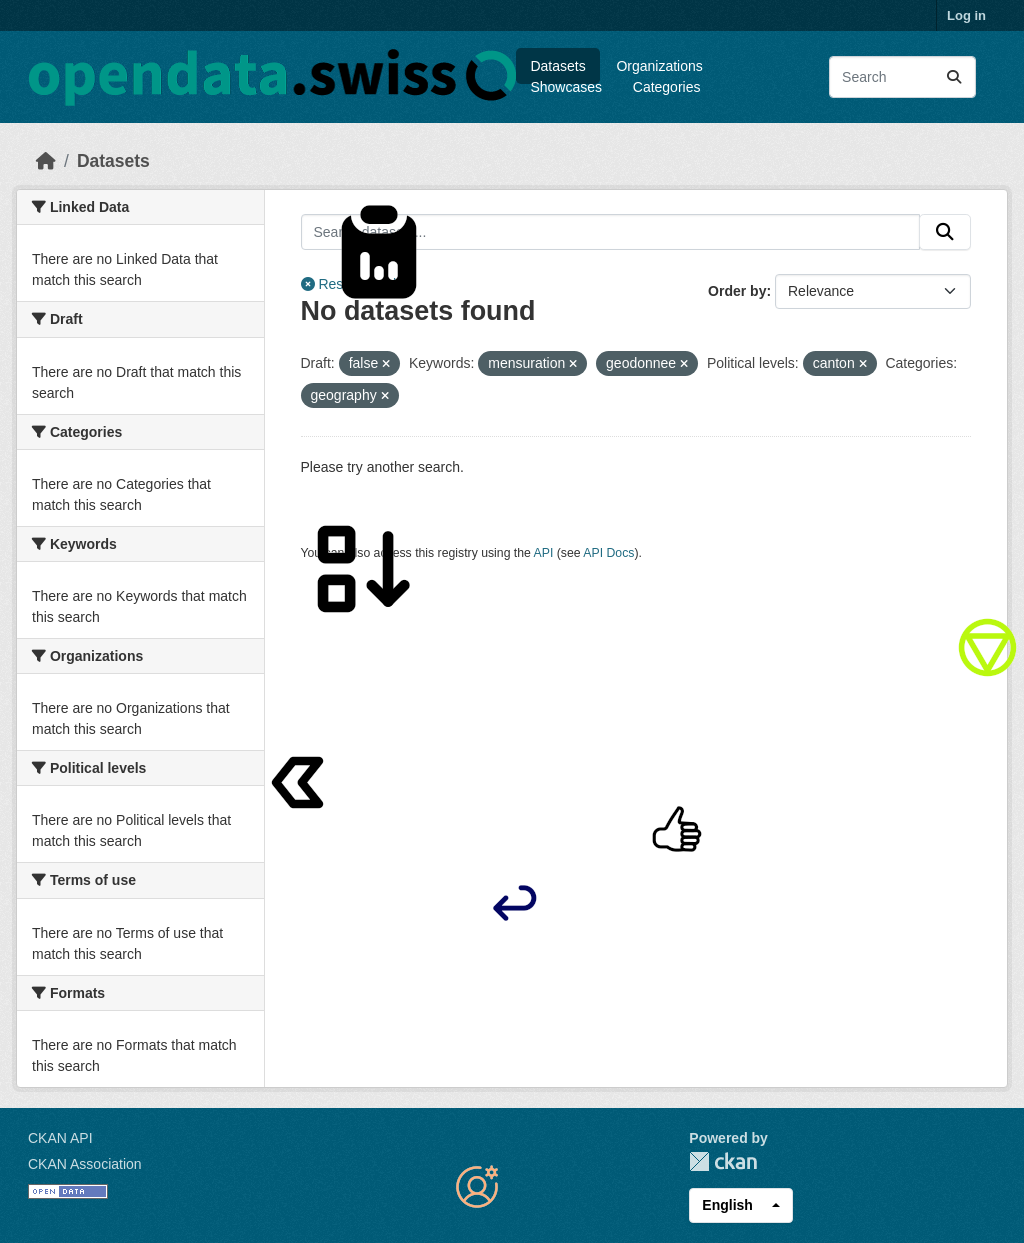 This screenshot has height=1243, width=1024. Describe the element at coordinates (477, 1187) in the screenshot. I see `access user profile settings` at that location.